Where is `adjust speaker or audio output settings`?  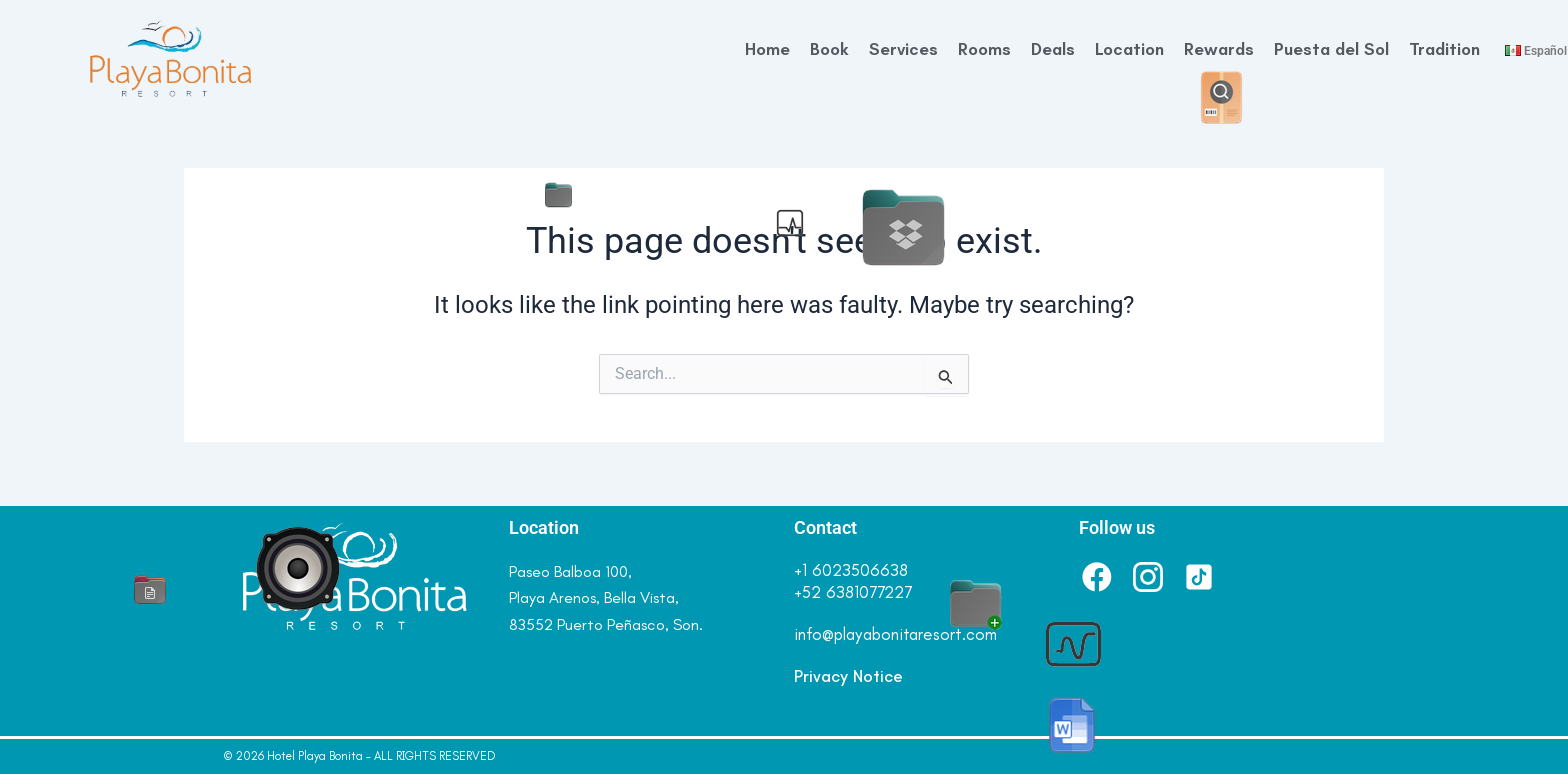
adjust speaker or audio output settings is located at coordinates (298, 568).